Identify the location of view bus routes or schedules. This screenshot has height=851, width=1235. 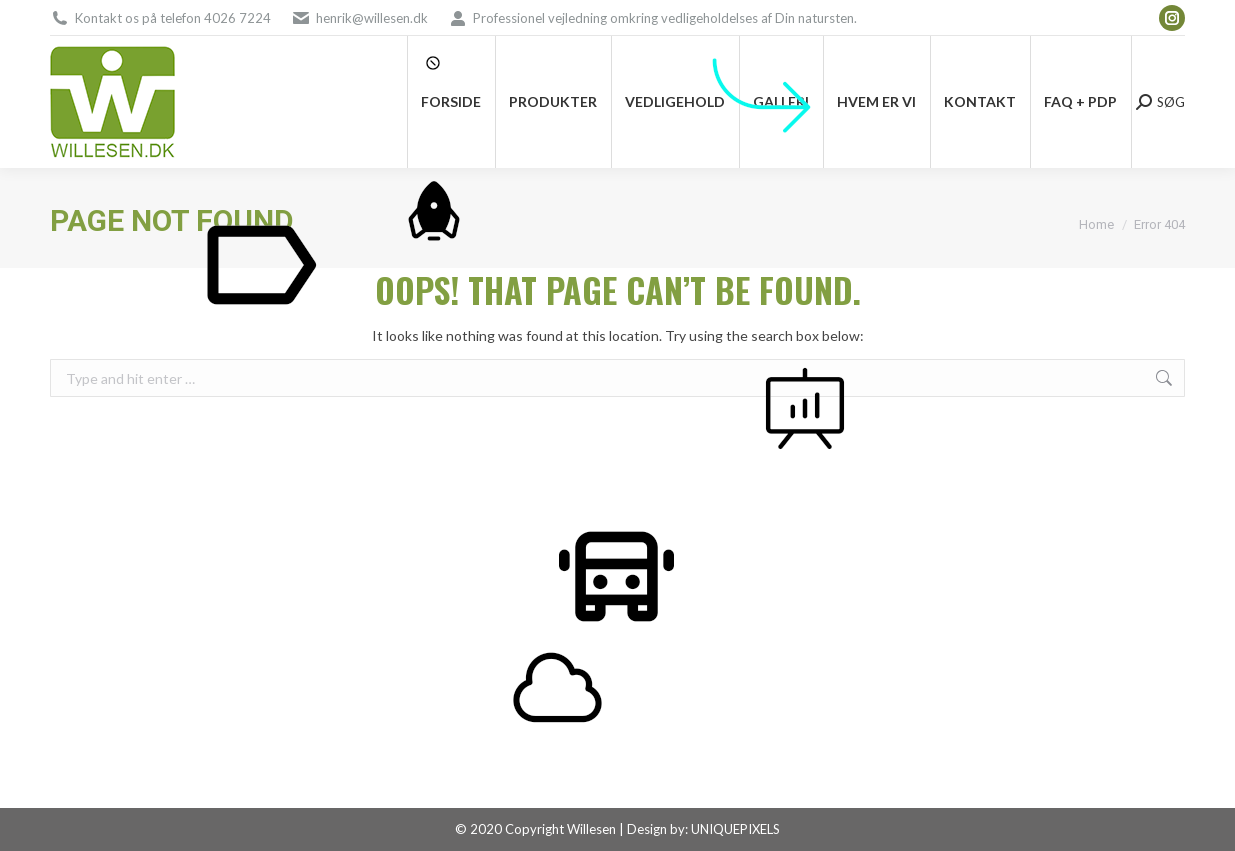
(616, 576).